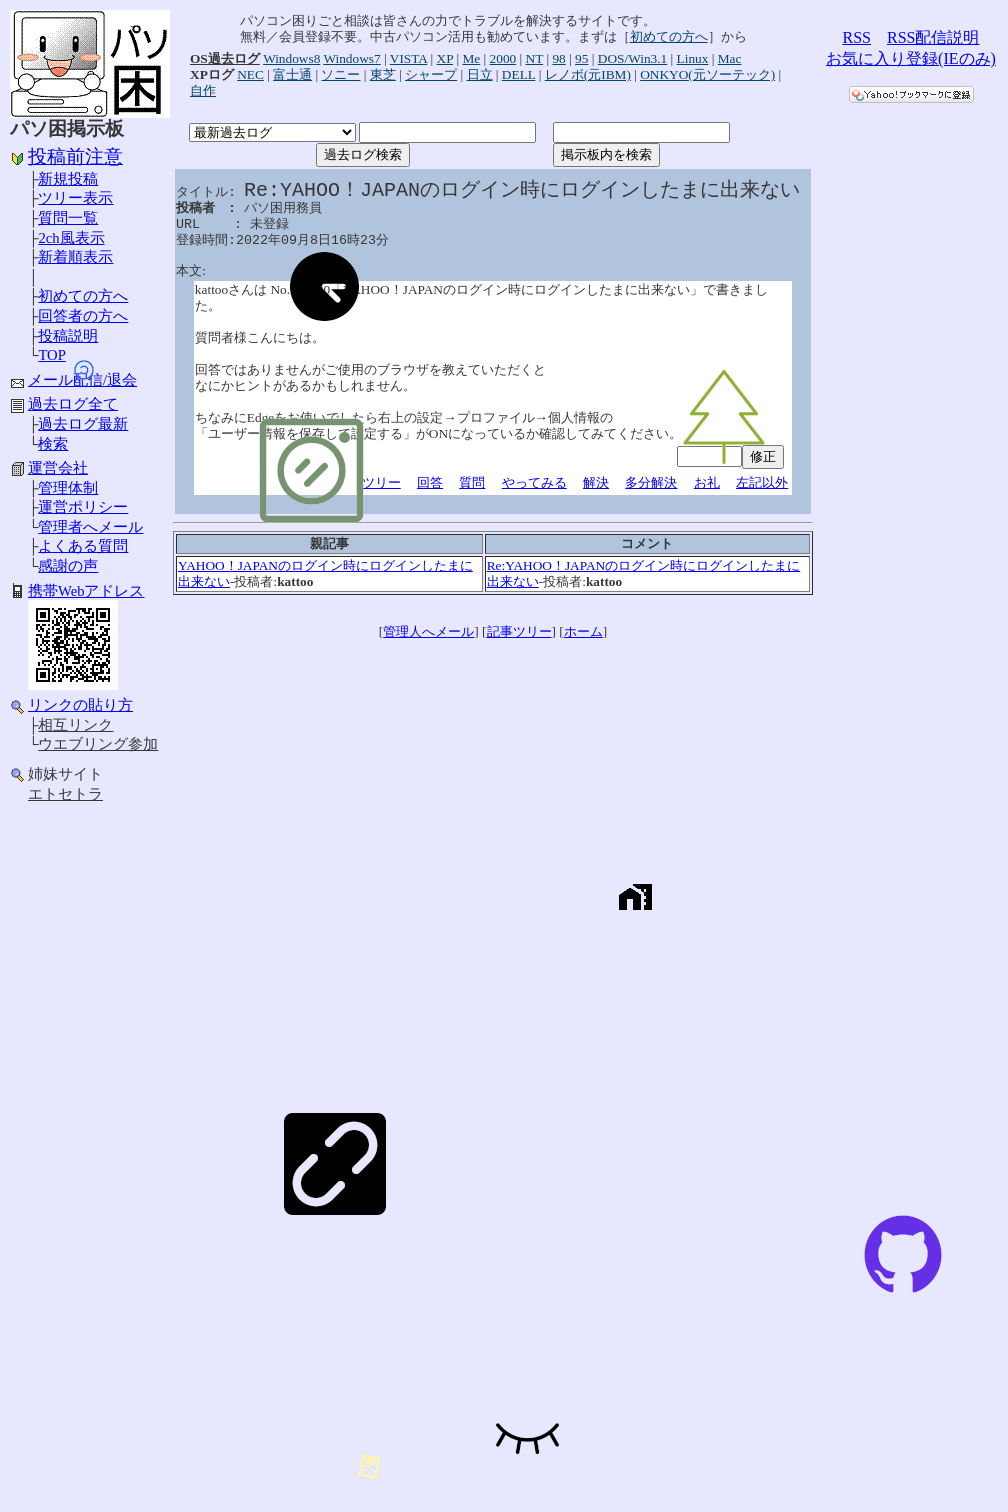 The image size is (1008, 1512). Describe the element at coordinates (324, 286) in the screenshot. I see `indicates afternoon time or PM hours` at that location.